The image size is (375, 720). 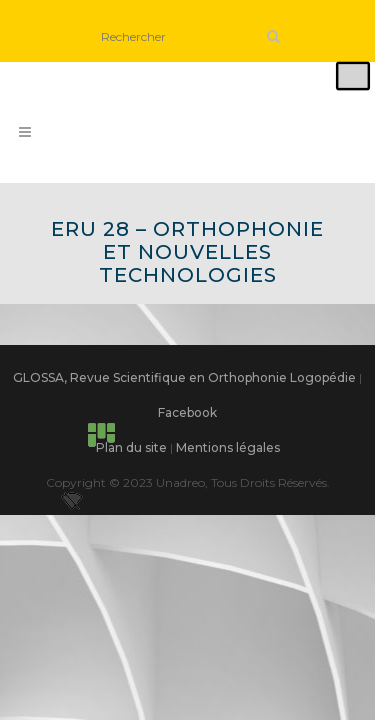 What do you see at coordinates (353, 76) in the screenshot?
I see `represents a container or frame element` at bounding box center [353, 76].